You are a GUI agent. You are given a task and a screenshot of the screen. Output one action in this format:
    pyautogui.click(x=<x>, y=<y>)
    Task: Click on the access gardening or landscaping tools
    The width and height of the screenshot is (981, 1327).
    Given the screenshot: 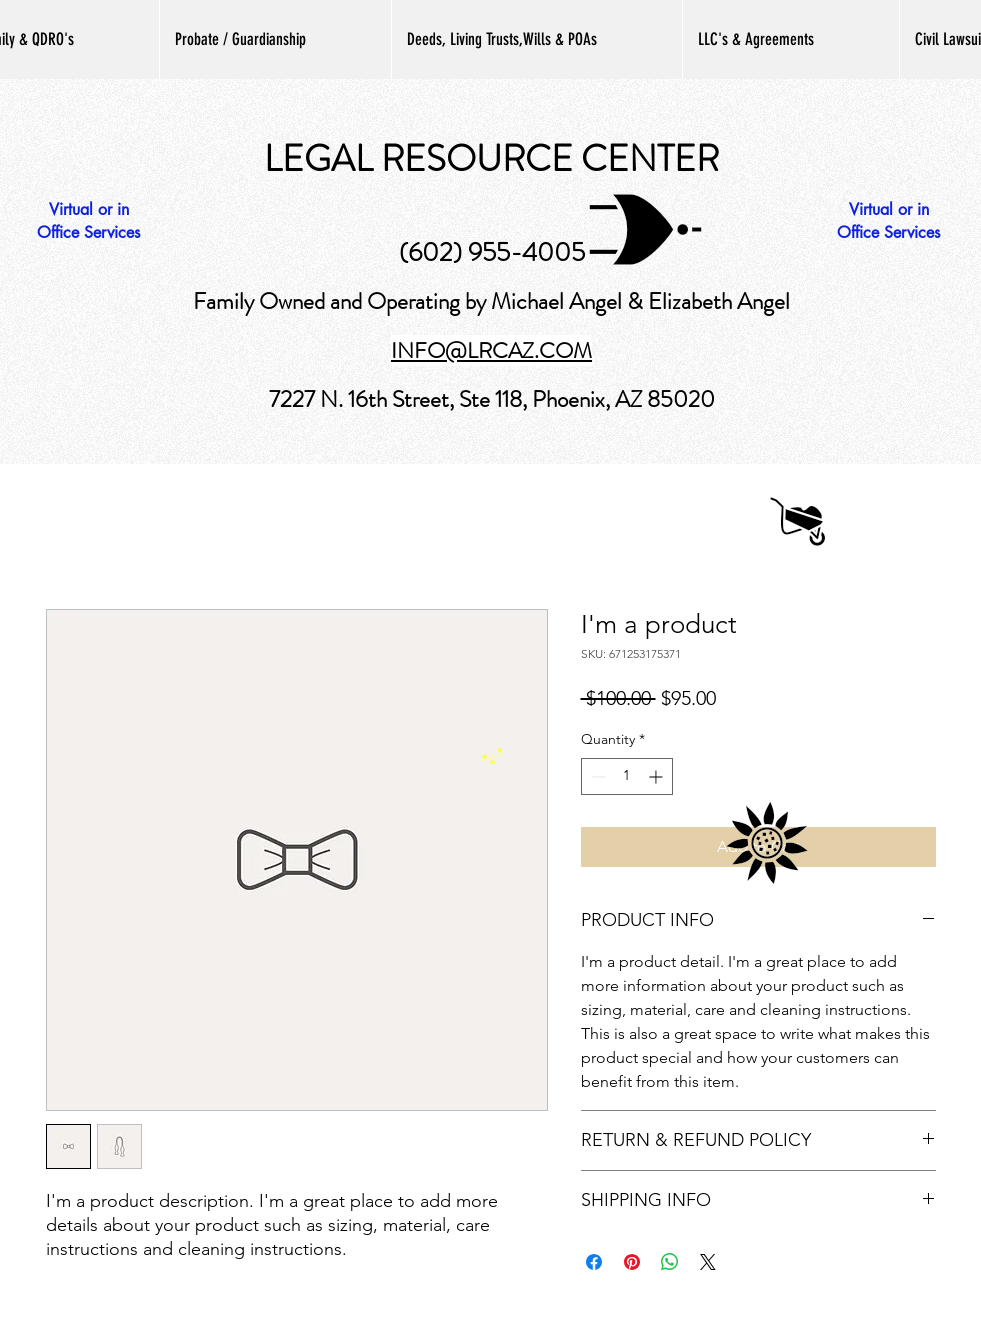 What is the action you would take?
    pyautogui.click(x=797, y=522)
    